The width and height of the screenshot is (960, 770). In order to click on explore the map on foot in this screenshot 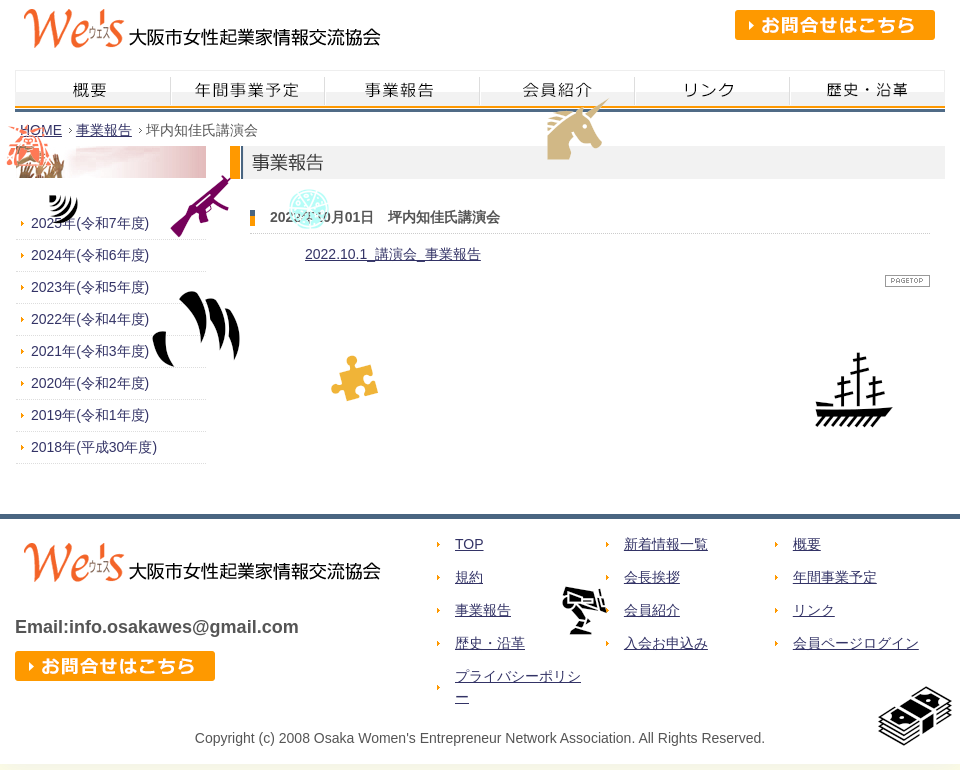, I will do `click(584, 610)`.